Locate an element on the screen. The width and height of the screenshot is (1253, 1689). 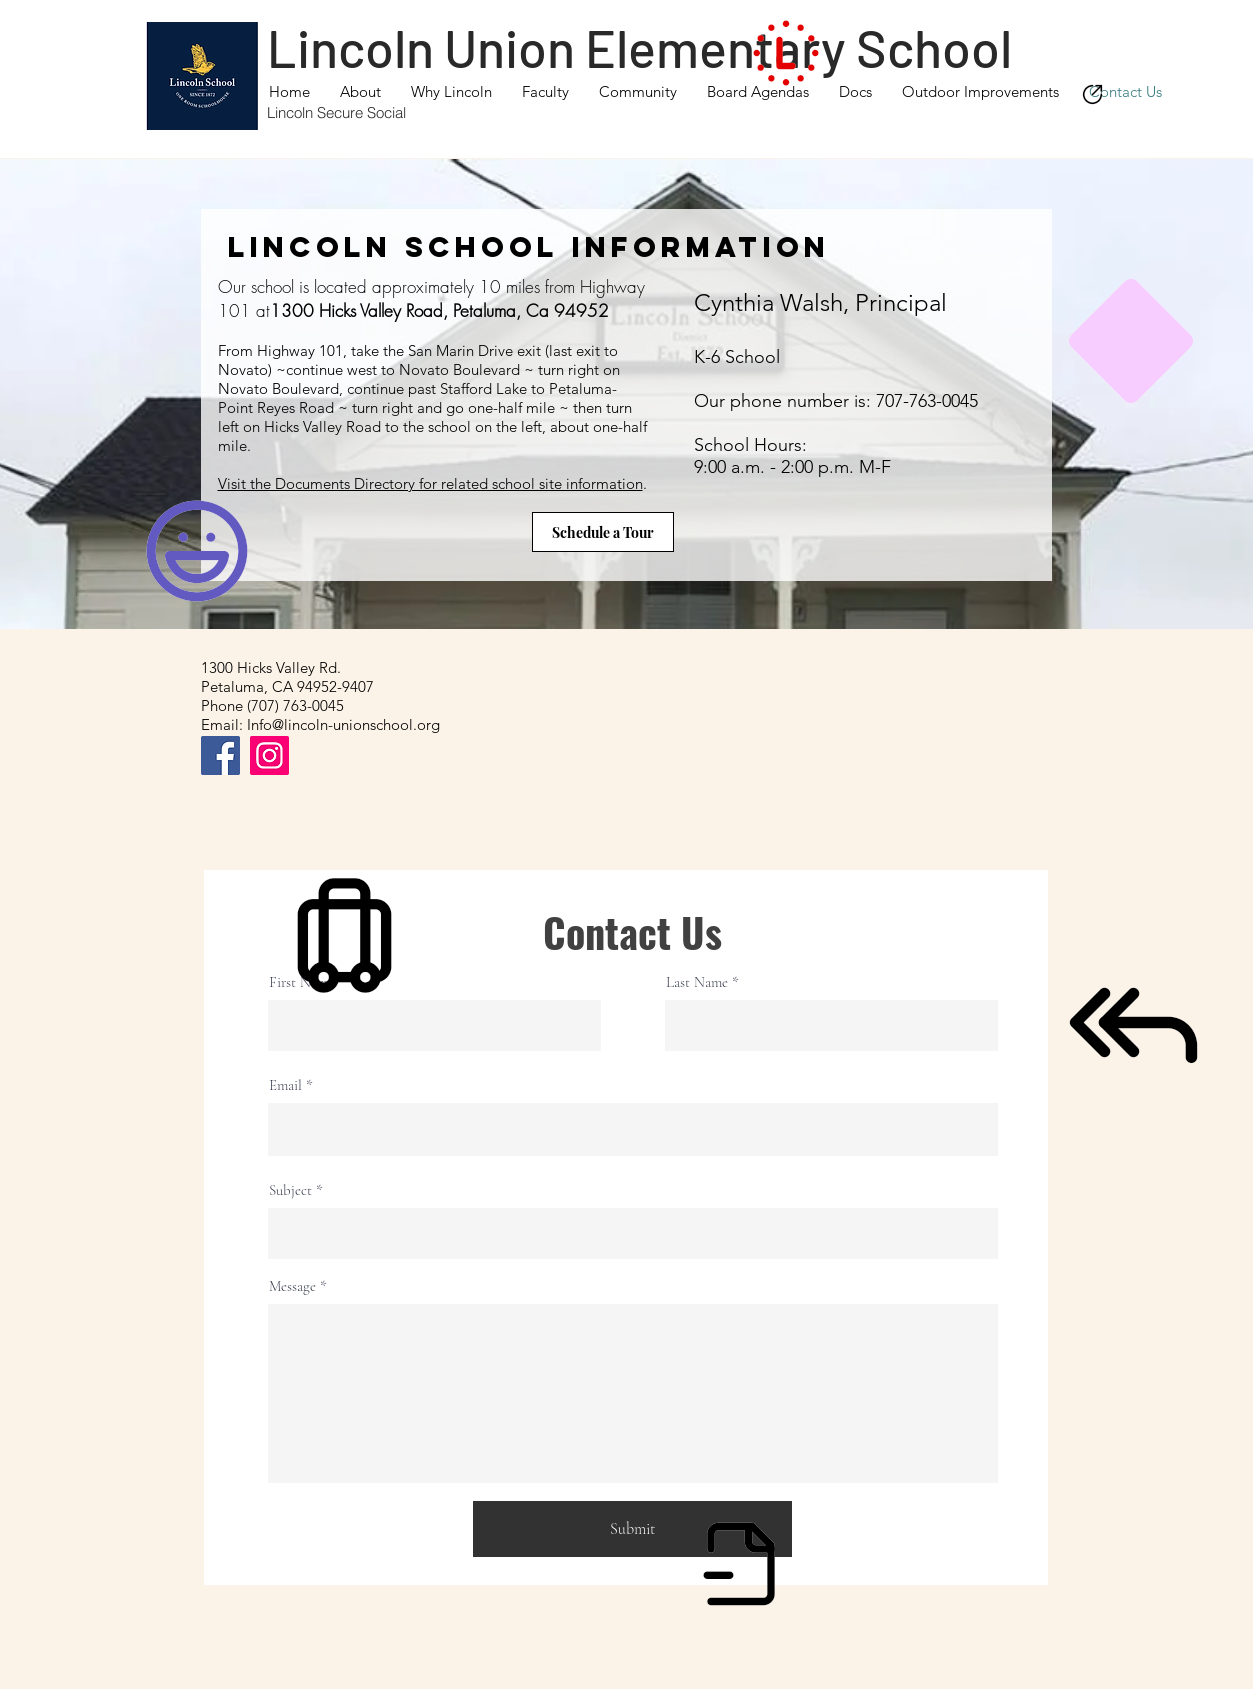
reply to all recipients of an email or message is located at coordinates (1133, 1022).